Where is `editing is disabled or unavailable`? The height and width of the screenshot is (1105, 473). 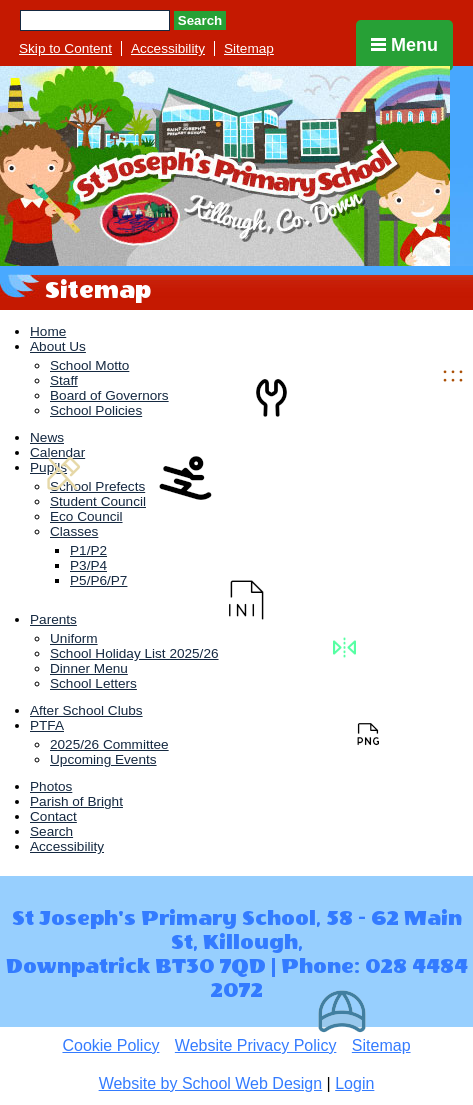
editing is disabled or unavailable is located at coordinates (63, 474).